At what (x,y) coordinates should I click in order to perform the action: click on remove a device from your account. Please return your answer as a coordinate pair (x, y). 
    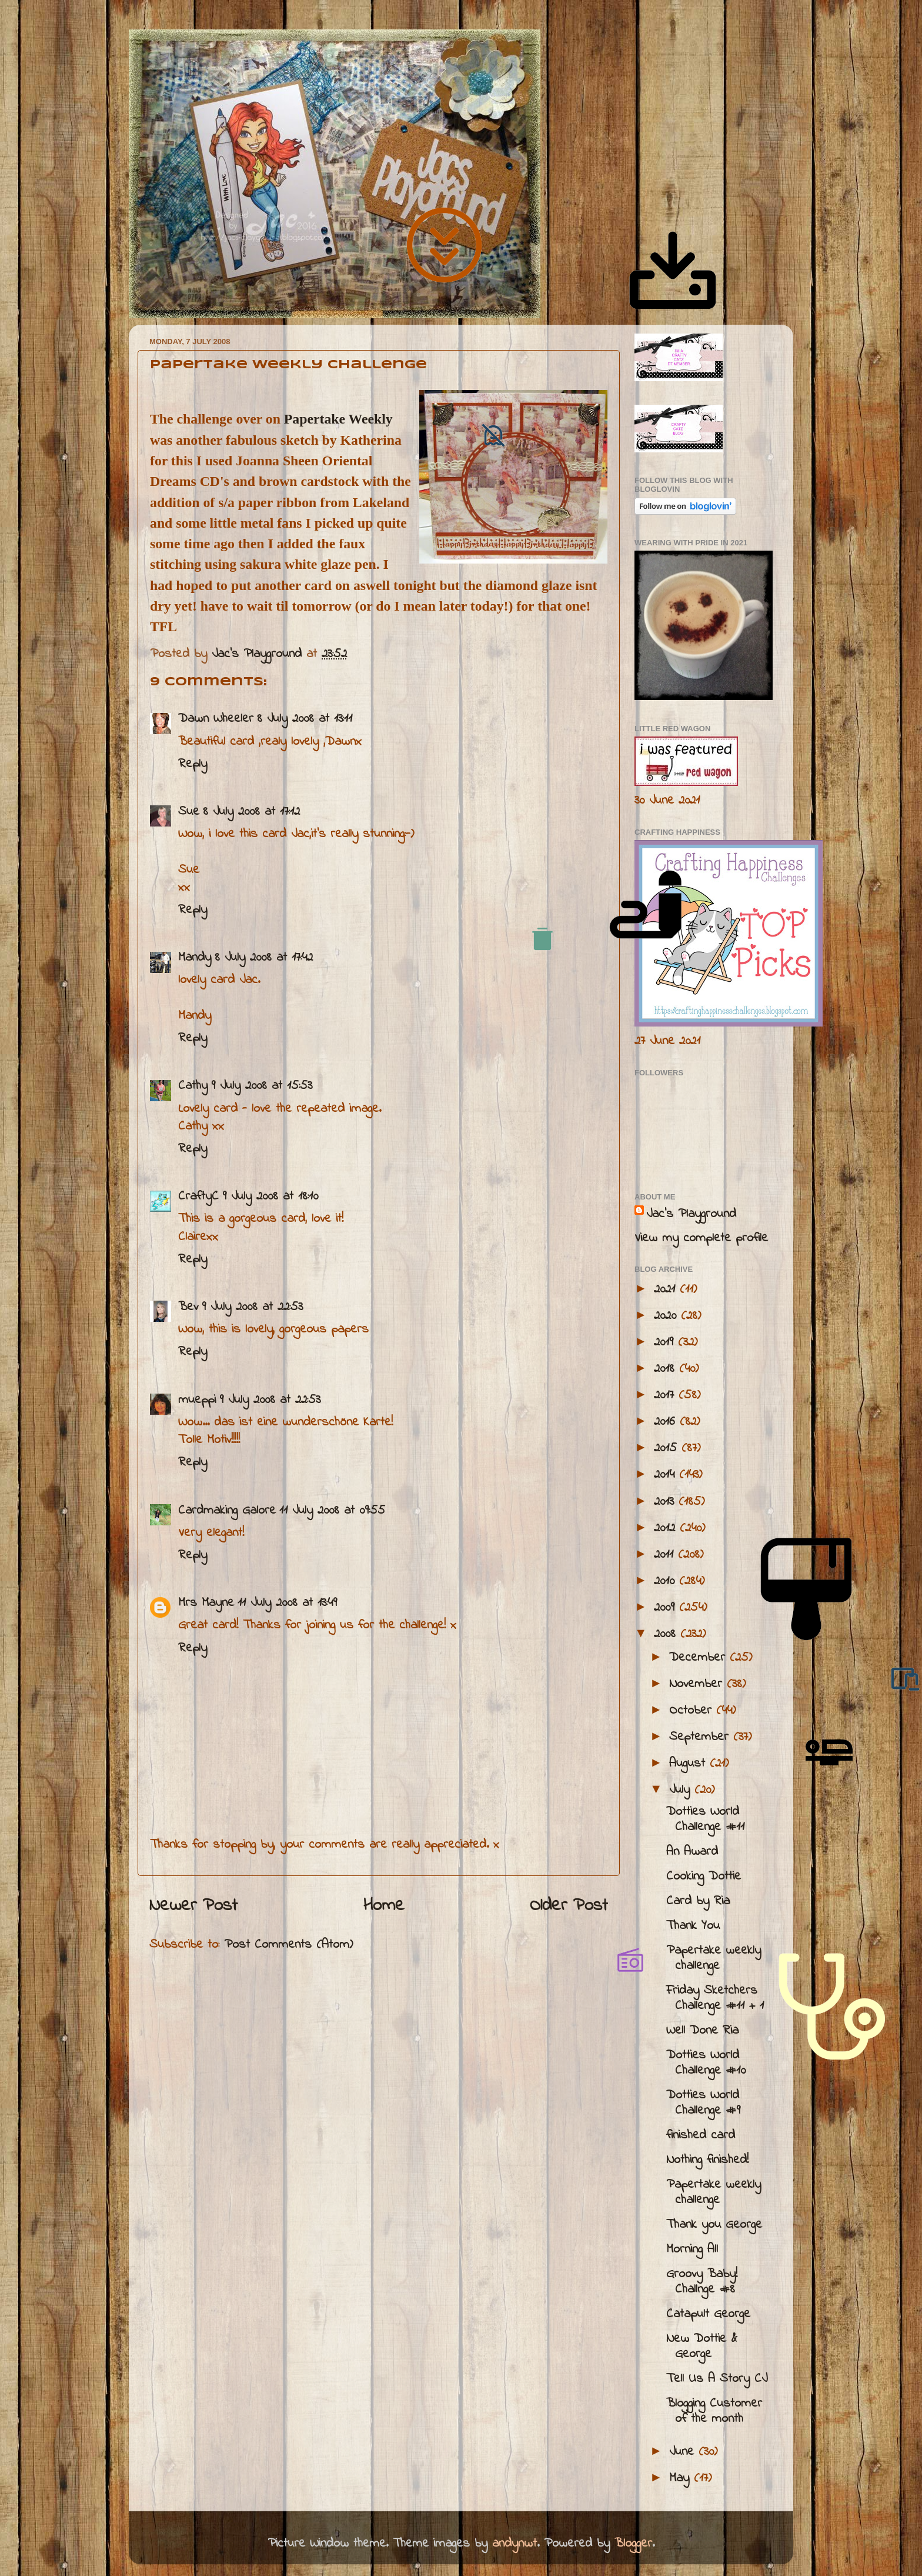
    Looking at the image, I should click on (904, 1679).